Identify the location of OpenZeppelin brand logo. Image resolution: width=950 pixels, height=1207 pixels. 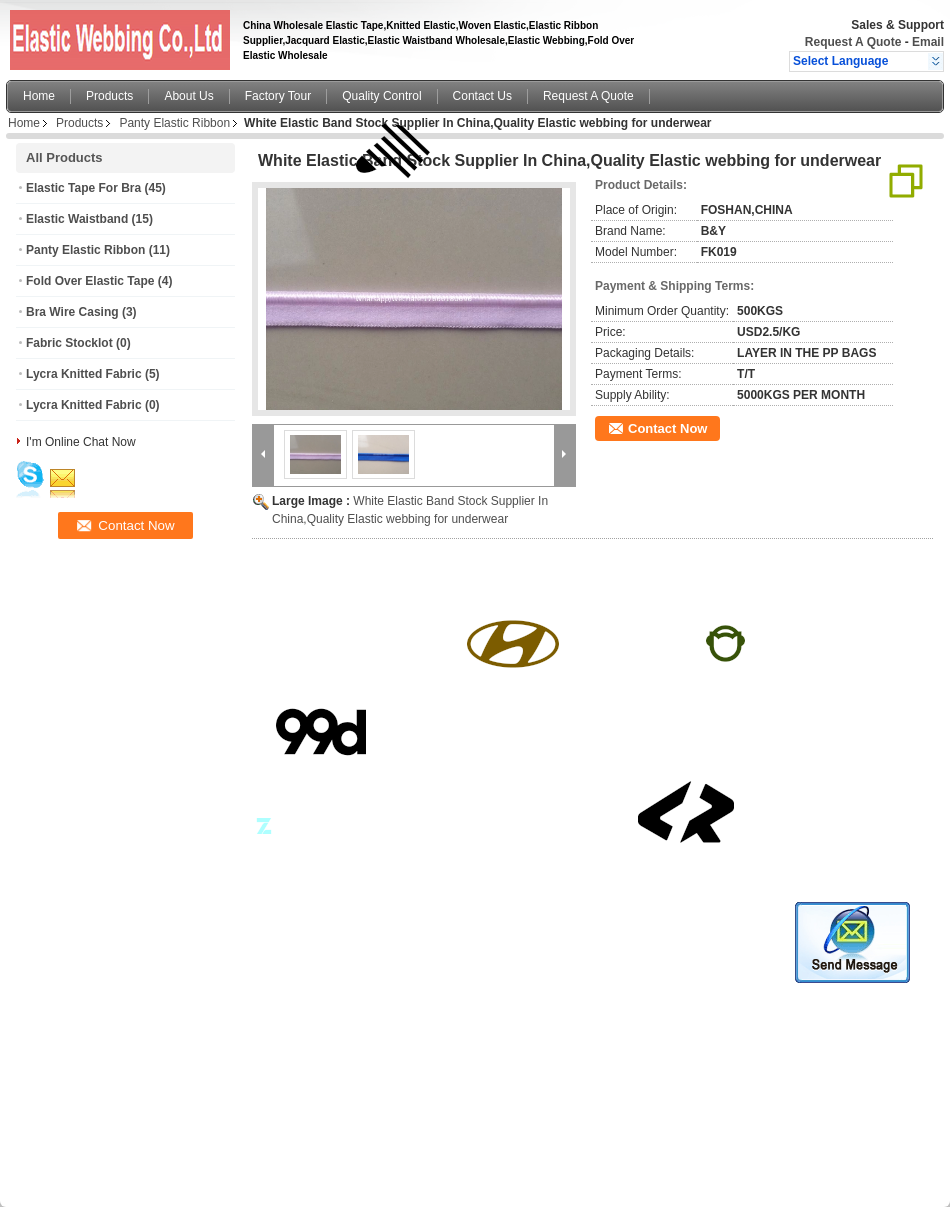
(264, 826).